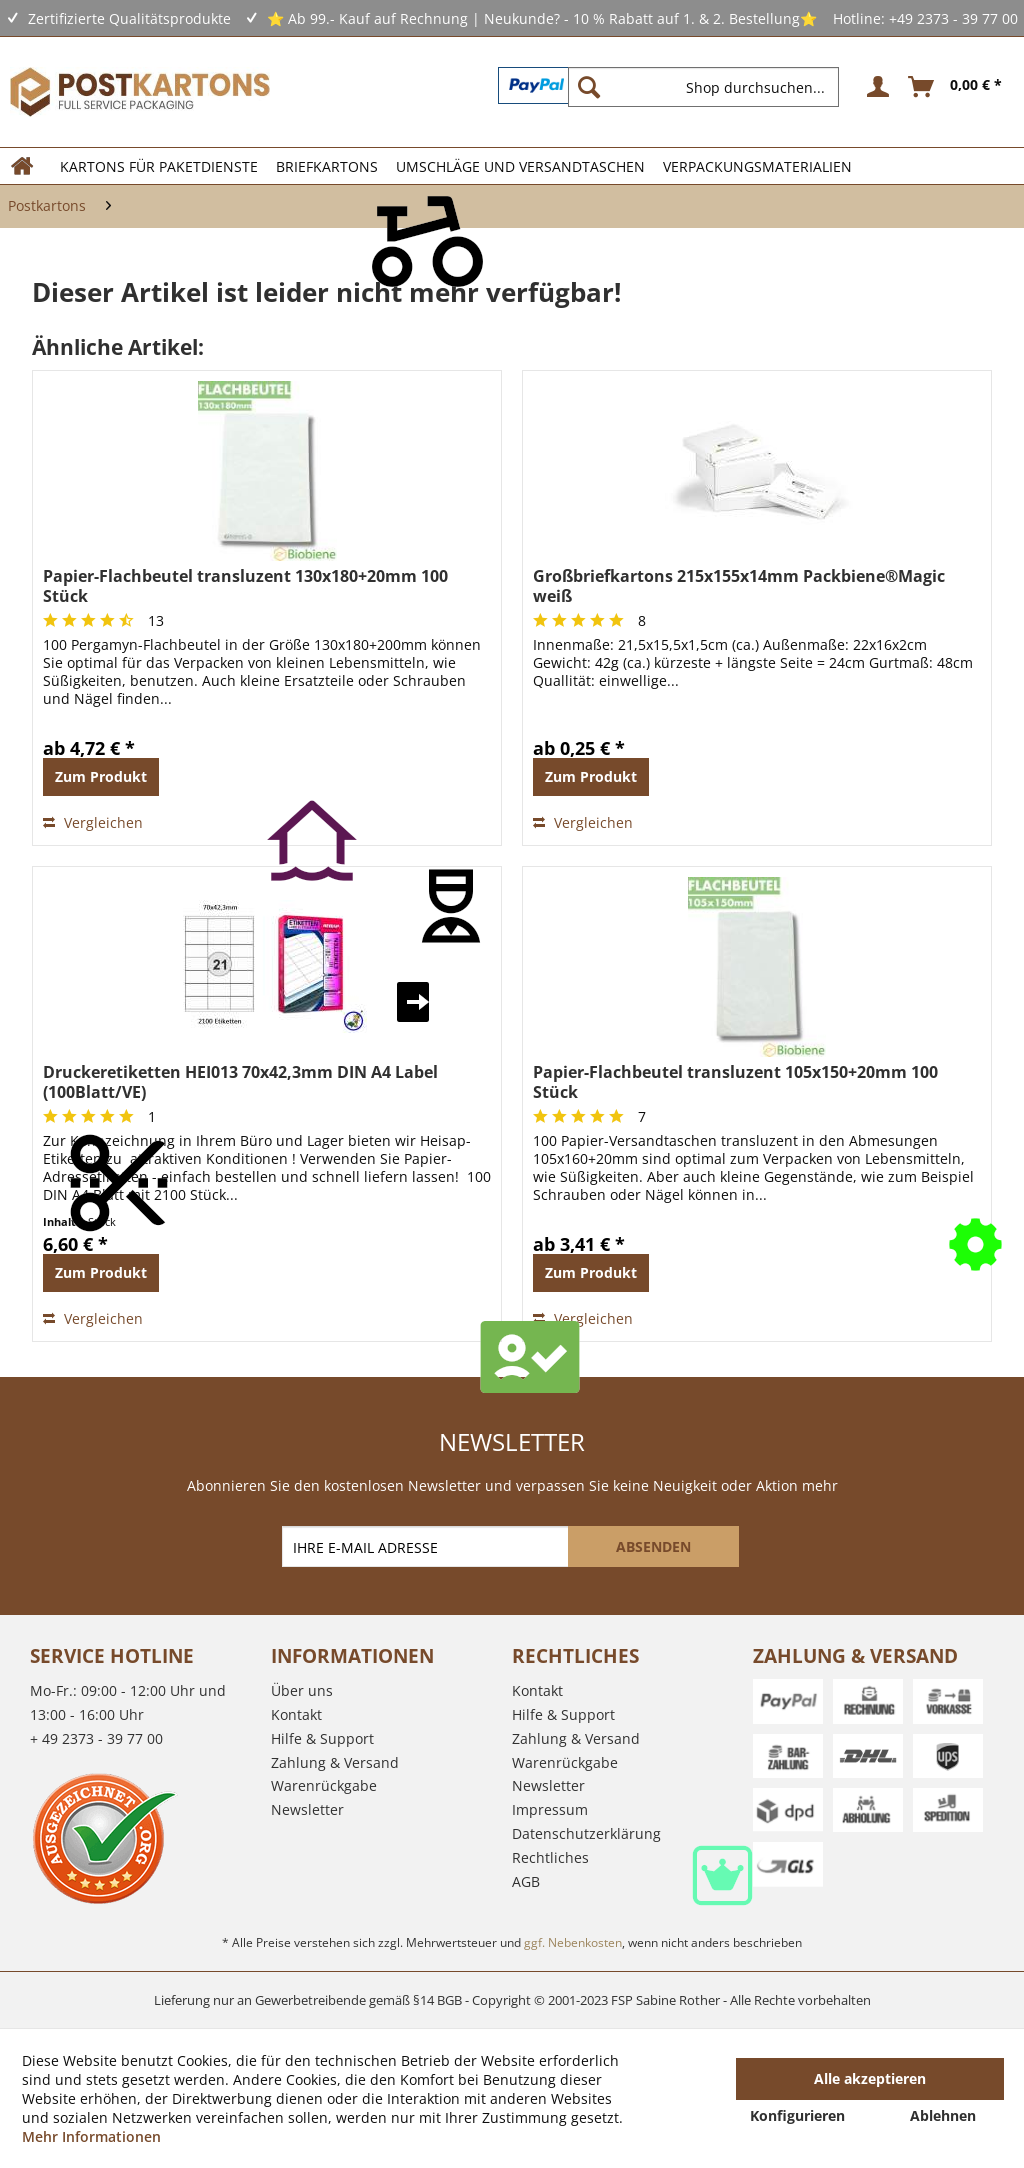 The image size is (1024, 2168). Describe the element at coordinates (451, 906) in the screenshot. I see `access nursing or medical staff information` at that location.